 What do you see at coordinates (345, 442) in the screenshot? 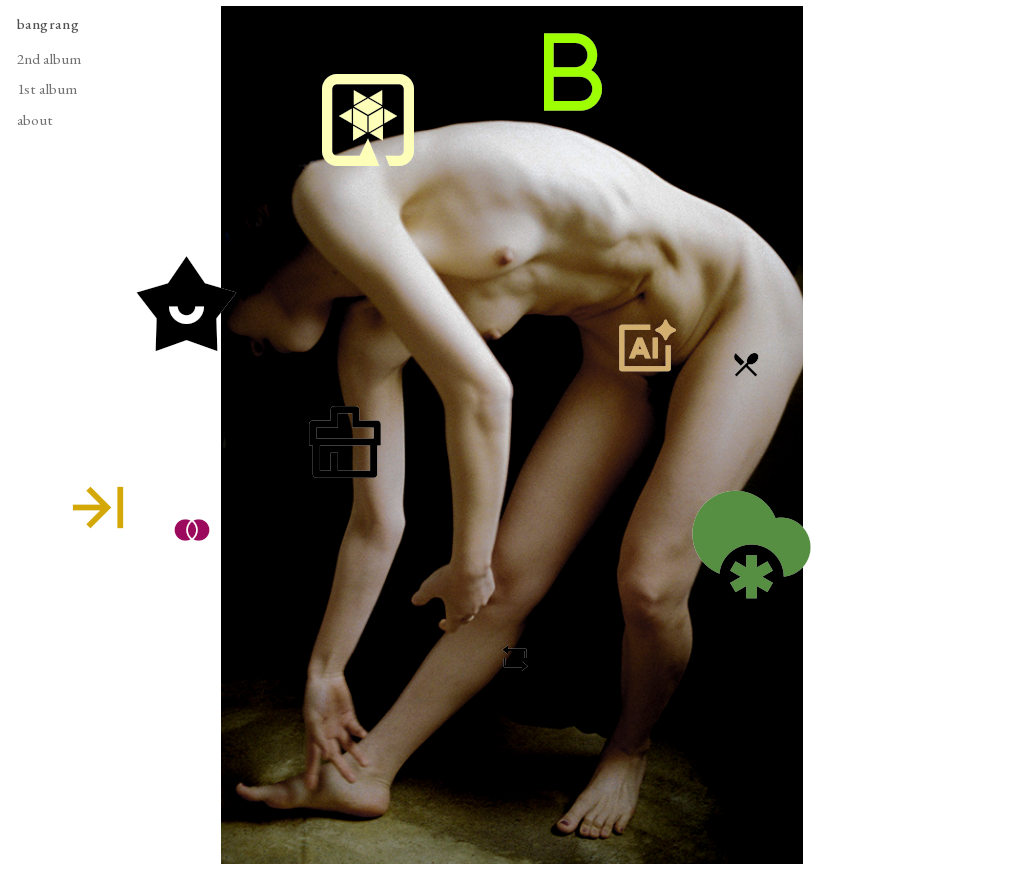
I see `access brush or painting tools` at bounding box center [345, 442].